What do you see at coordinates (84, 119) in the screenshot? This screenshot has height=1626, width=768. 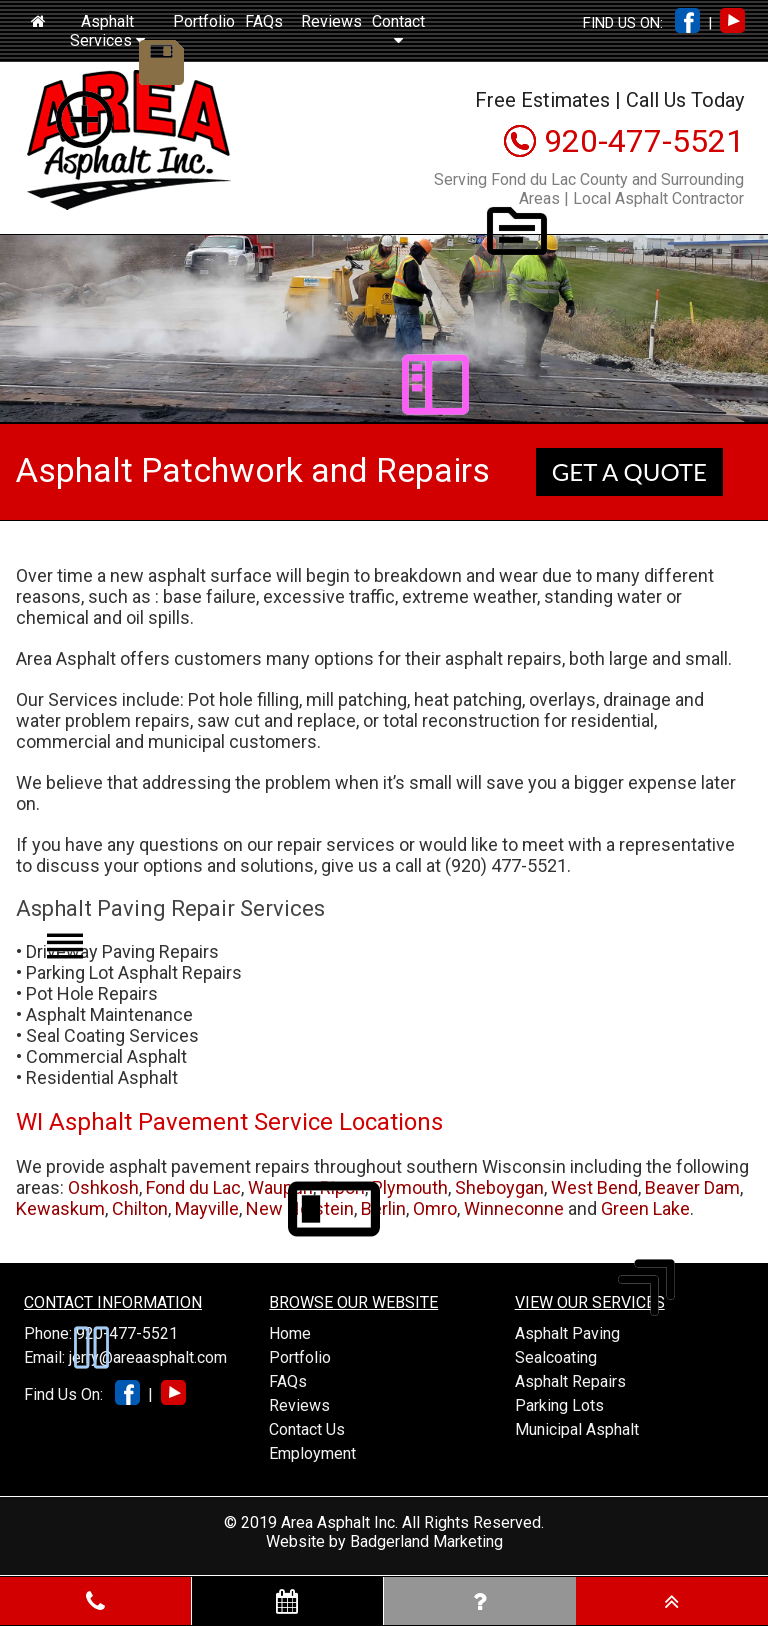 I see `add a new item` at bounding box center [84, 119].